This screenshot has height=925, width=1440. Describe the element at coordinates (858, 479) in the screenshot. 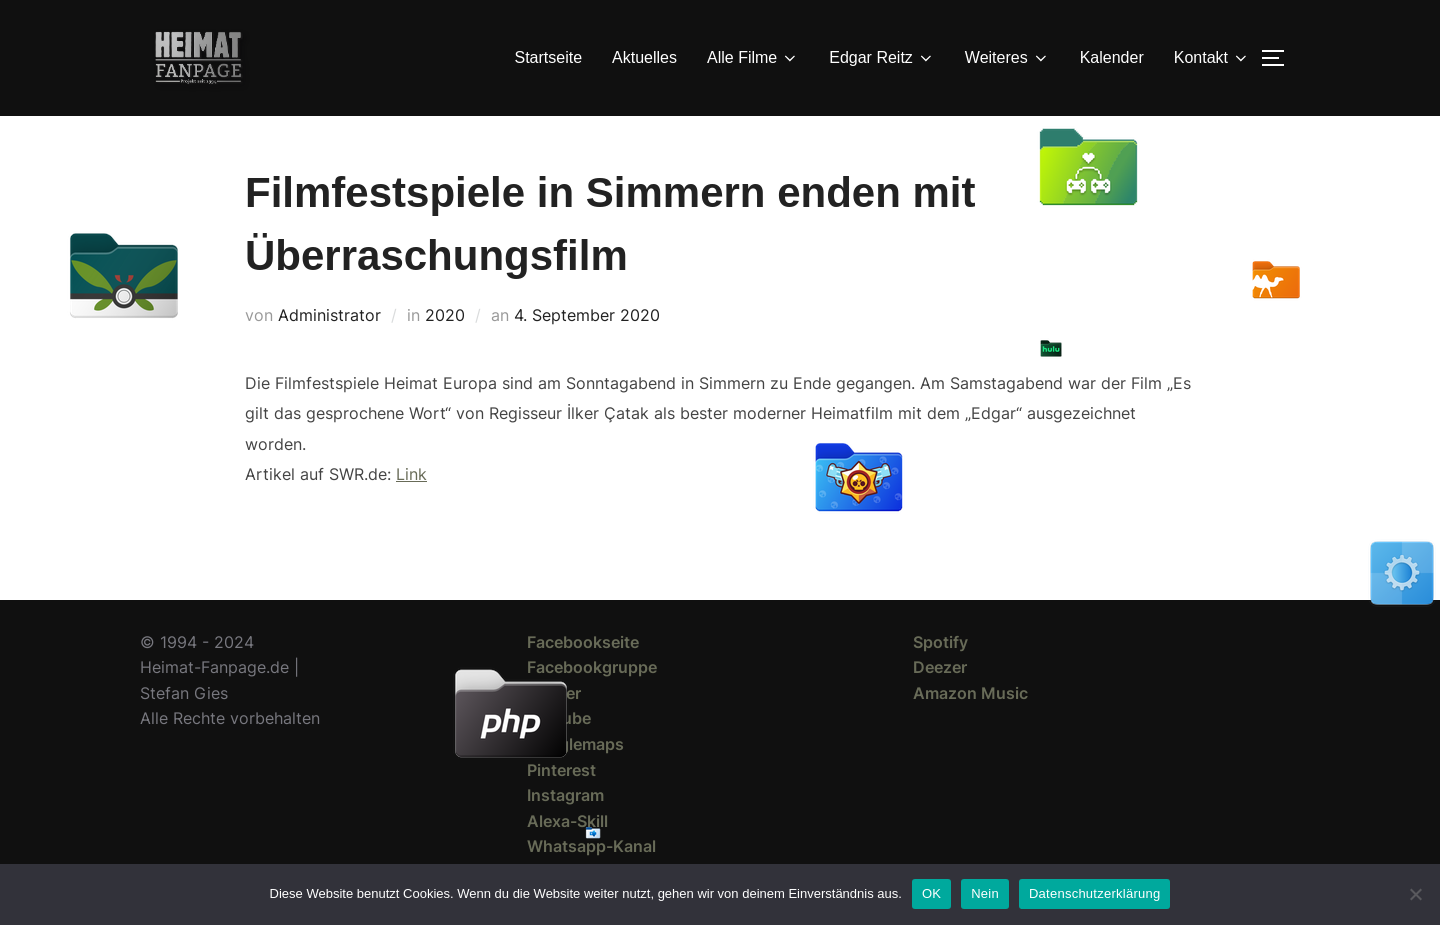

I see `open brawl stars game files folder` at that location.